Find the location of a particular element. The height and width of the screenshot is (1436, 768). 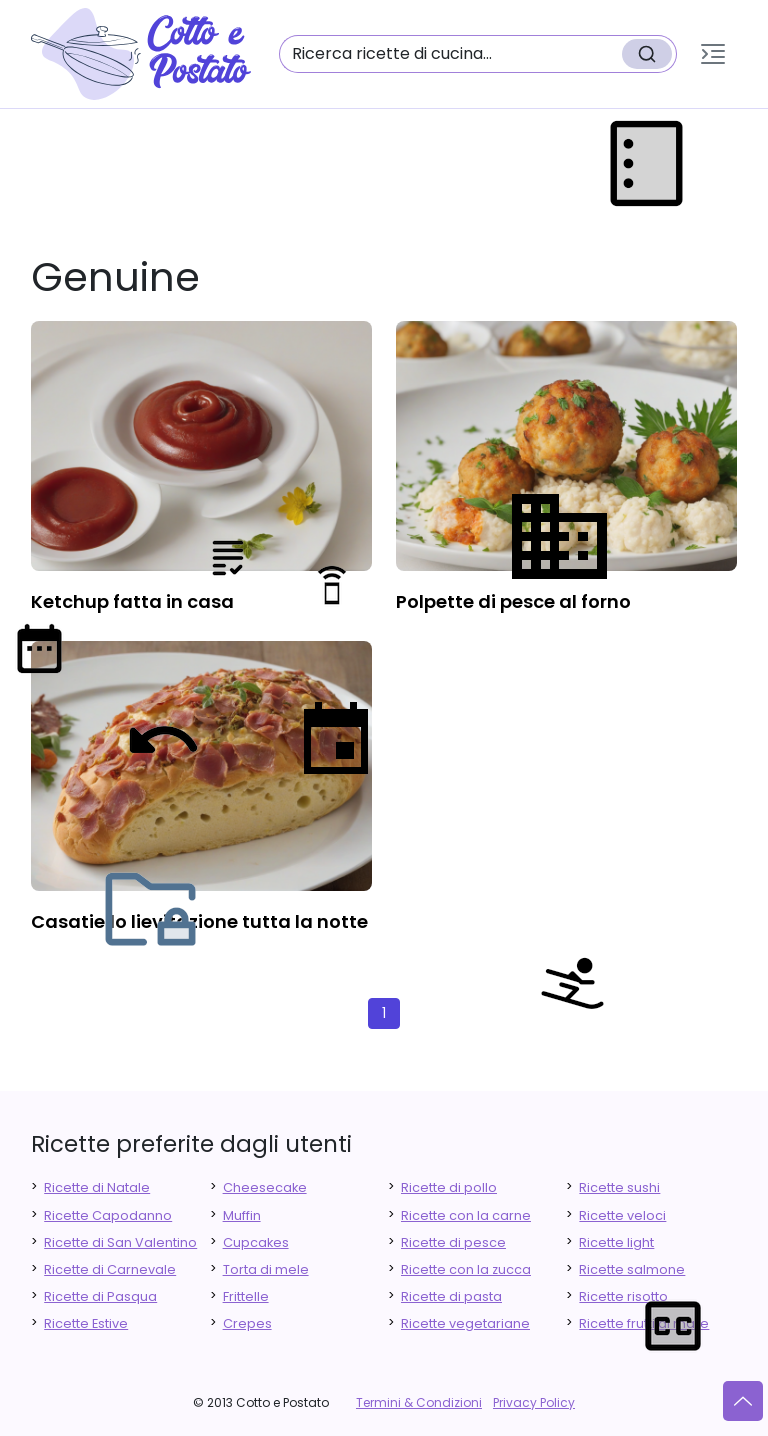

view or manage screenplay files is located at coordinates (646, 163).